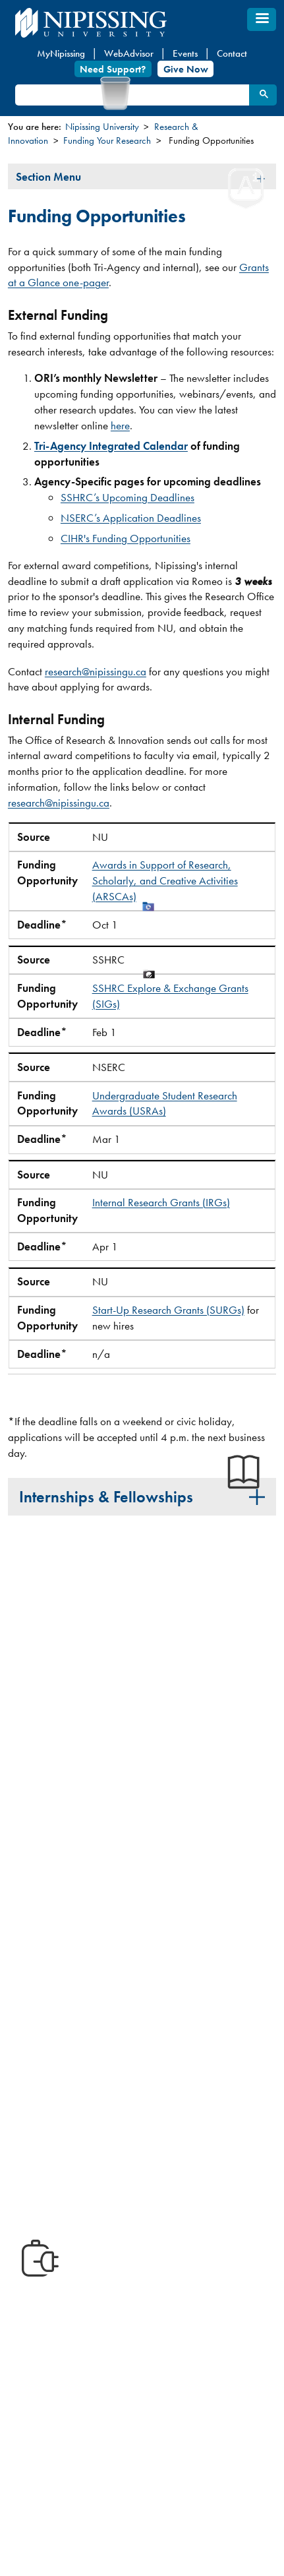 Image resolution: width=284 pixels, height=2576 pixels. Describe the element at coordinates (115, 93) in the screenshot. I see `empty trash bin ready to receive deleted files` at that location.